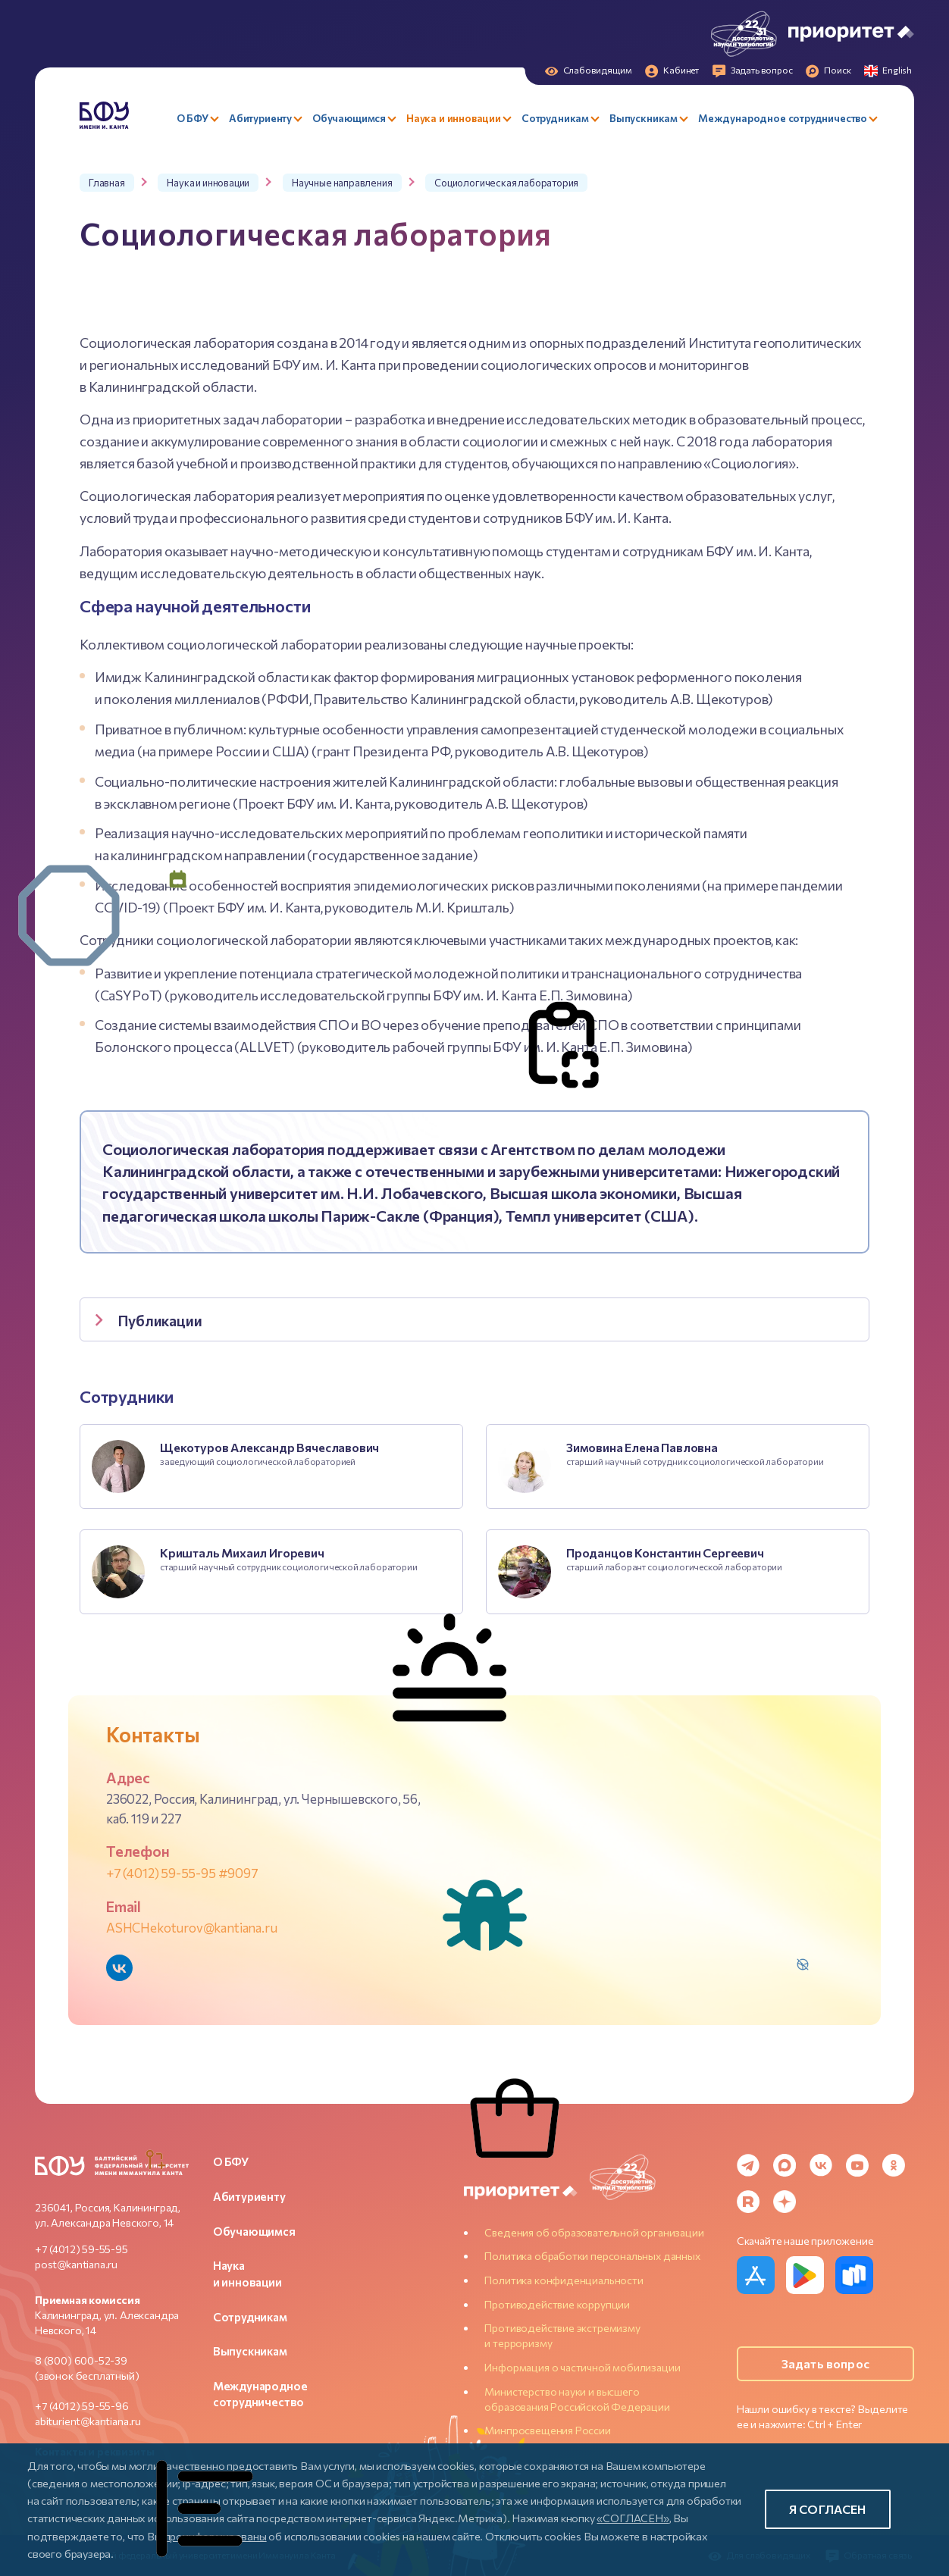 Image resolution: width=949 pixels, height=2576 pixels. What do you see at coordinates (155, 2159) in the screenshot?
I see `create a new pull request` at bounding box center [155, 2159].